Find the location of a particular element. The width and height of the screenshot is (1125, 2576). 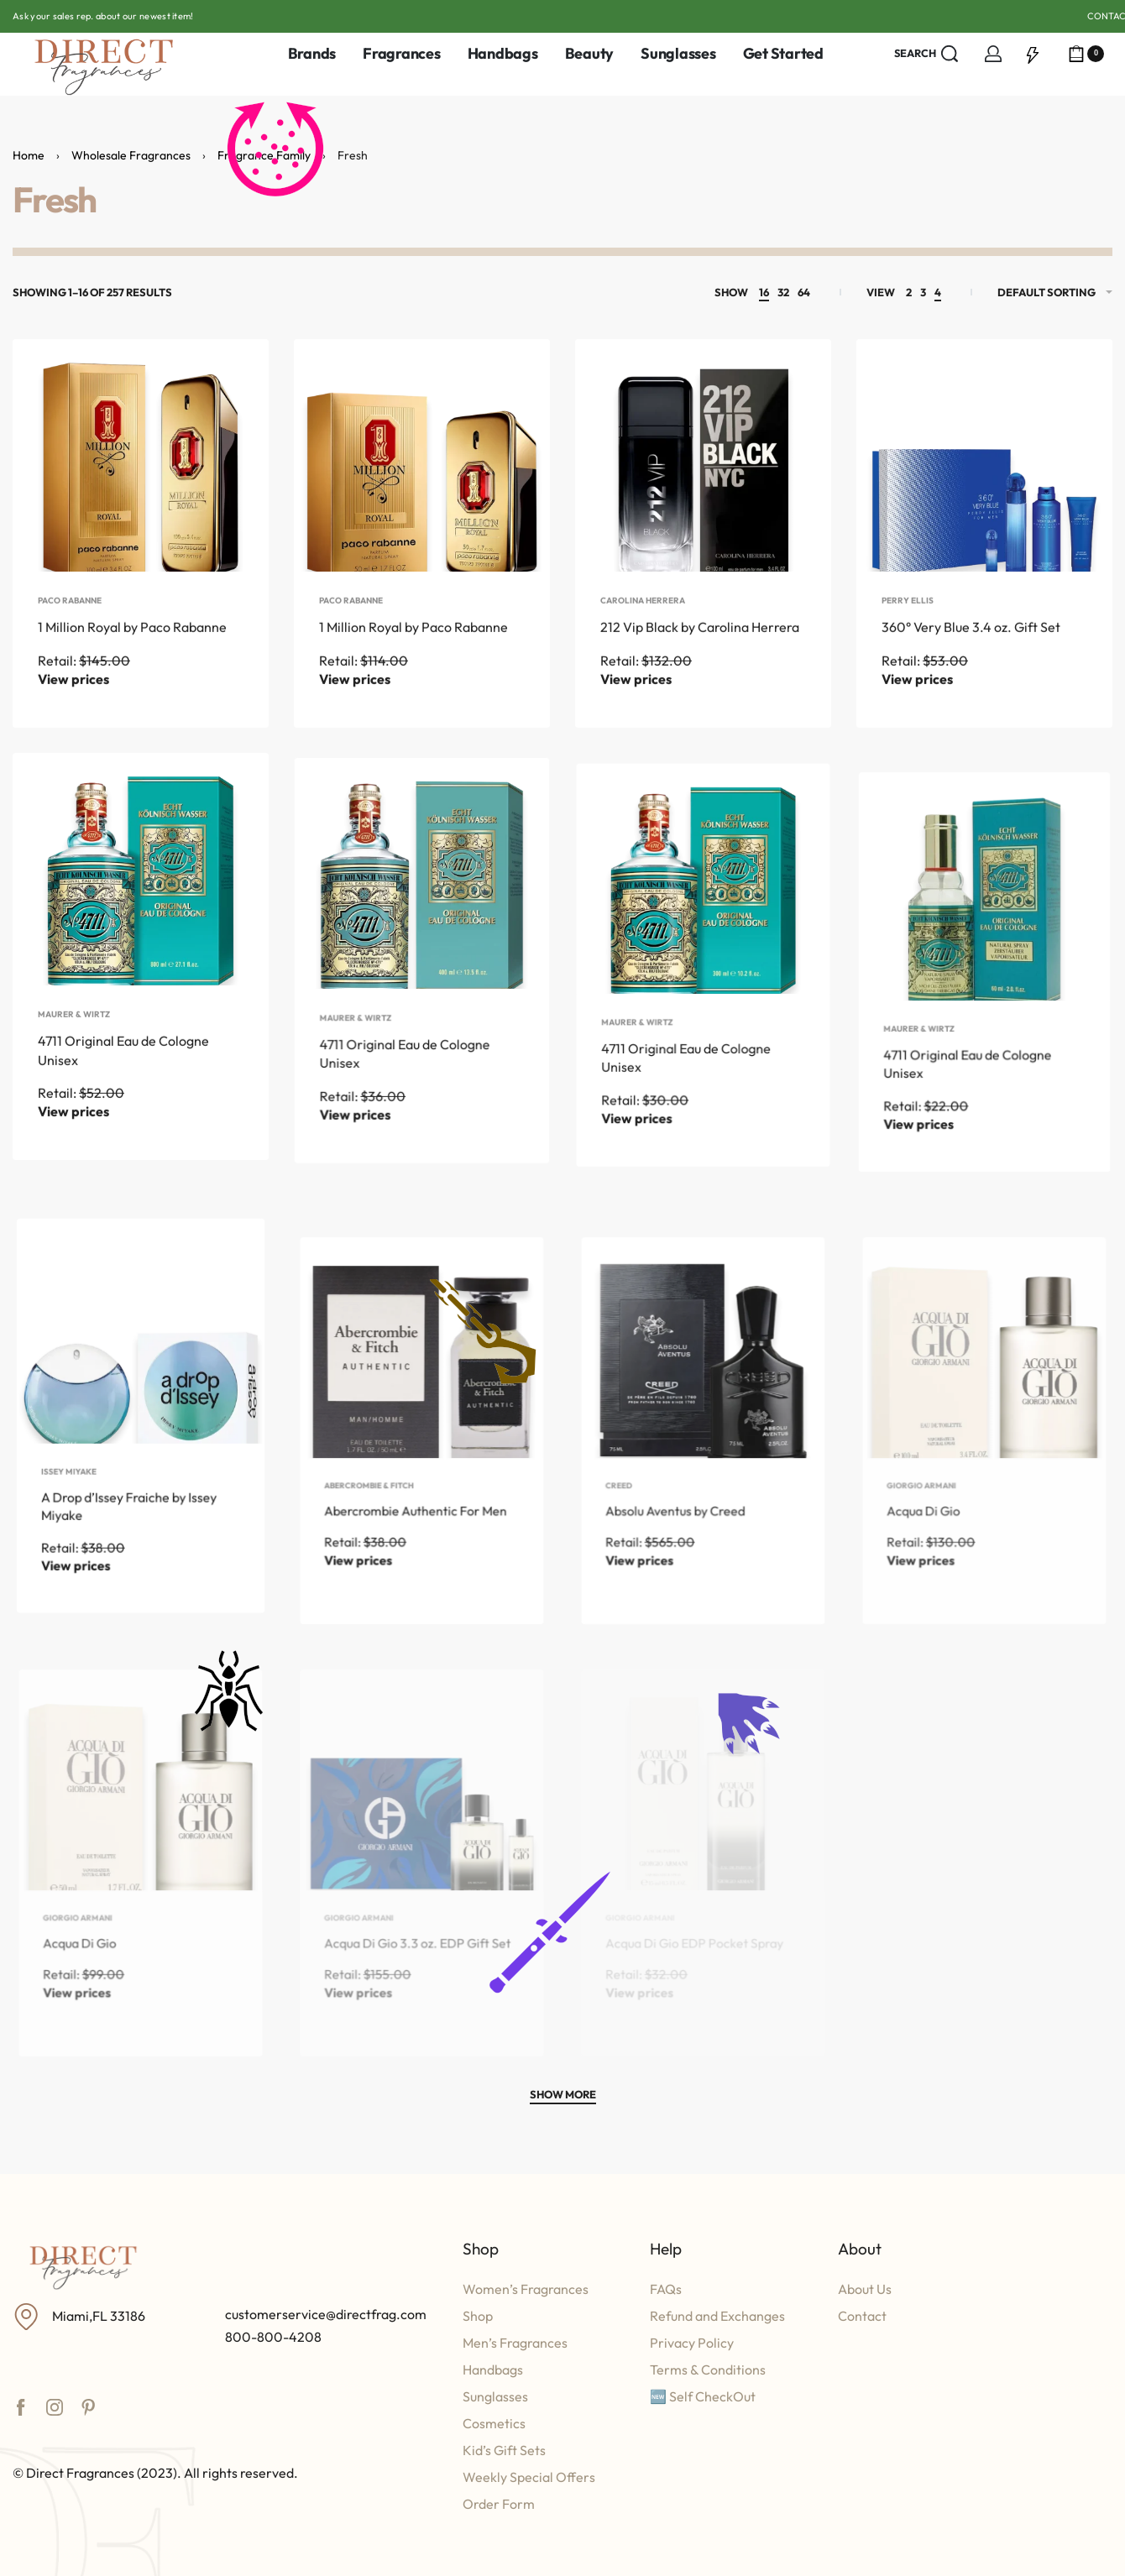

access pet or animal-related features is located at coordinates (749, 1723).